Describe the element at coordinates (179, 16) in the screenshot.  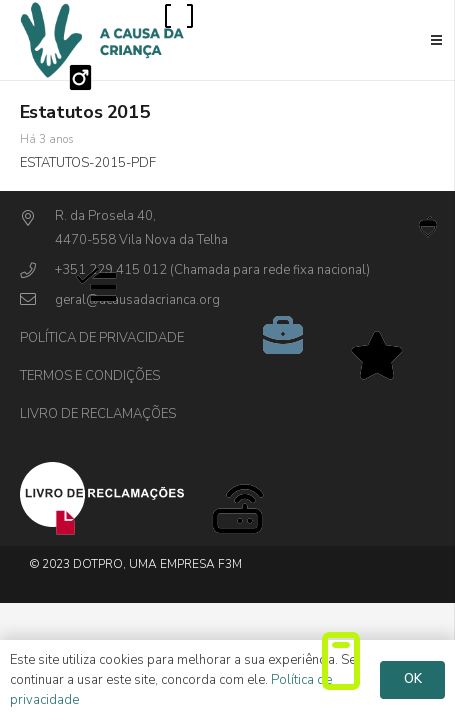
I see `indicates an array data type in code` at that location.